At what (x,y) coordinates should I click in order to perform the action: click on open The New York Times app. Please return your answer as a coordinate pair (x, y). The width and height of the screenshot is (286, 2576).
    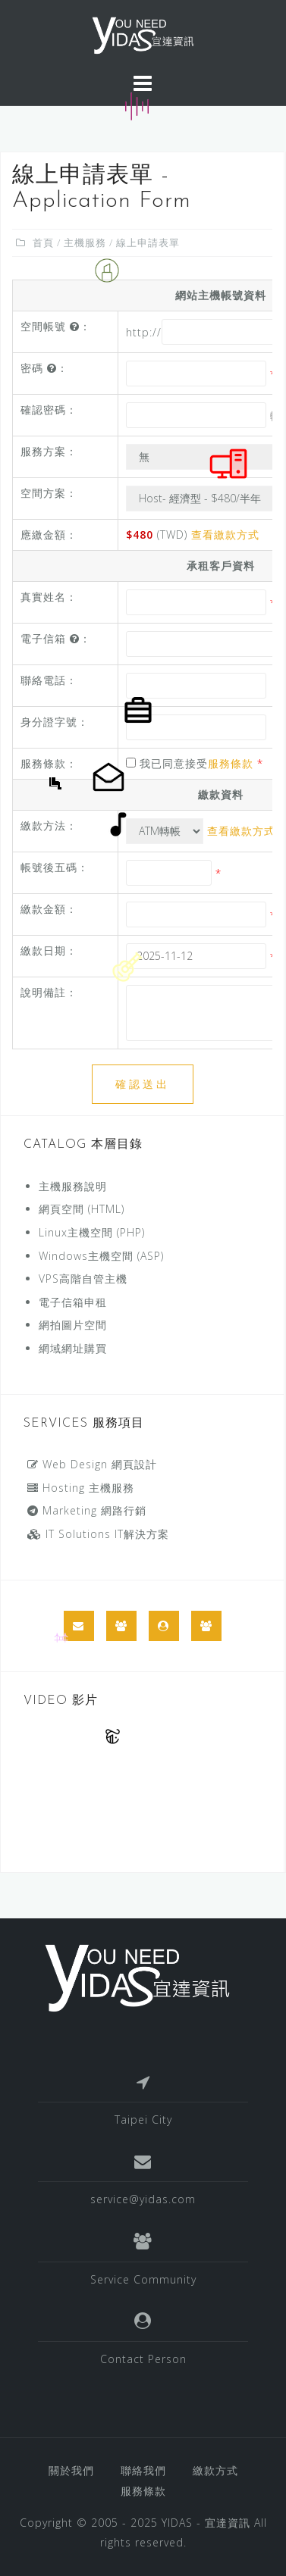
    Looking at the image, I should click on (112, 1736).